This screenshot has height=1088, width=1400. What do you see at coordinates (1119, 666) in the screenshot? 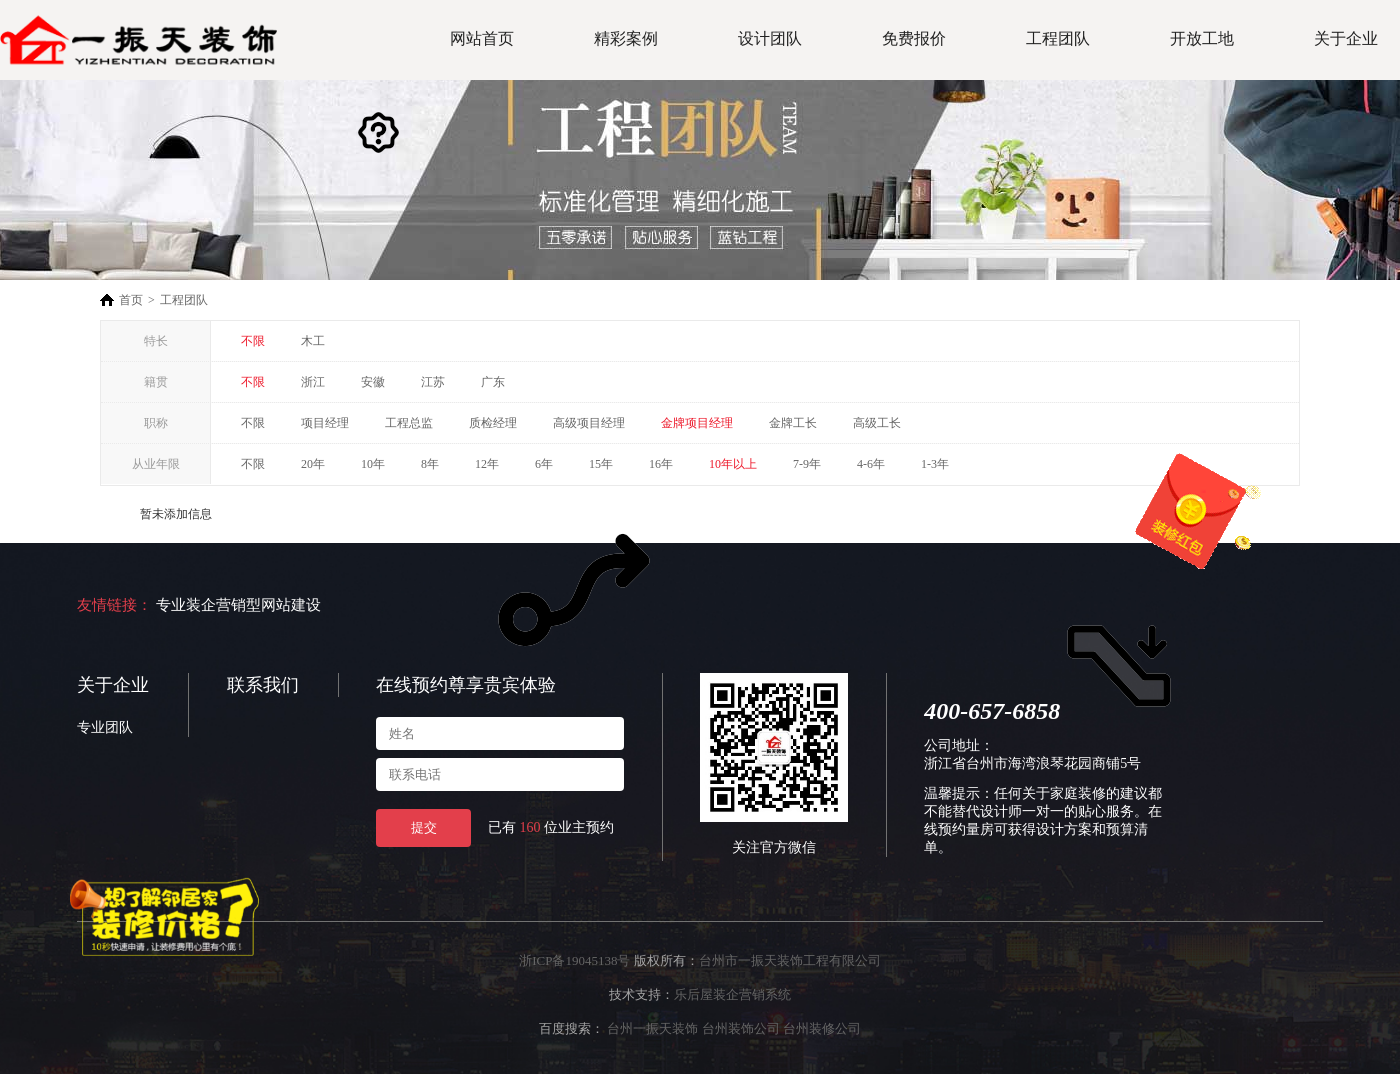
I see `indicates escalator going down` at bounding box center [1119, 666].